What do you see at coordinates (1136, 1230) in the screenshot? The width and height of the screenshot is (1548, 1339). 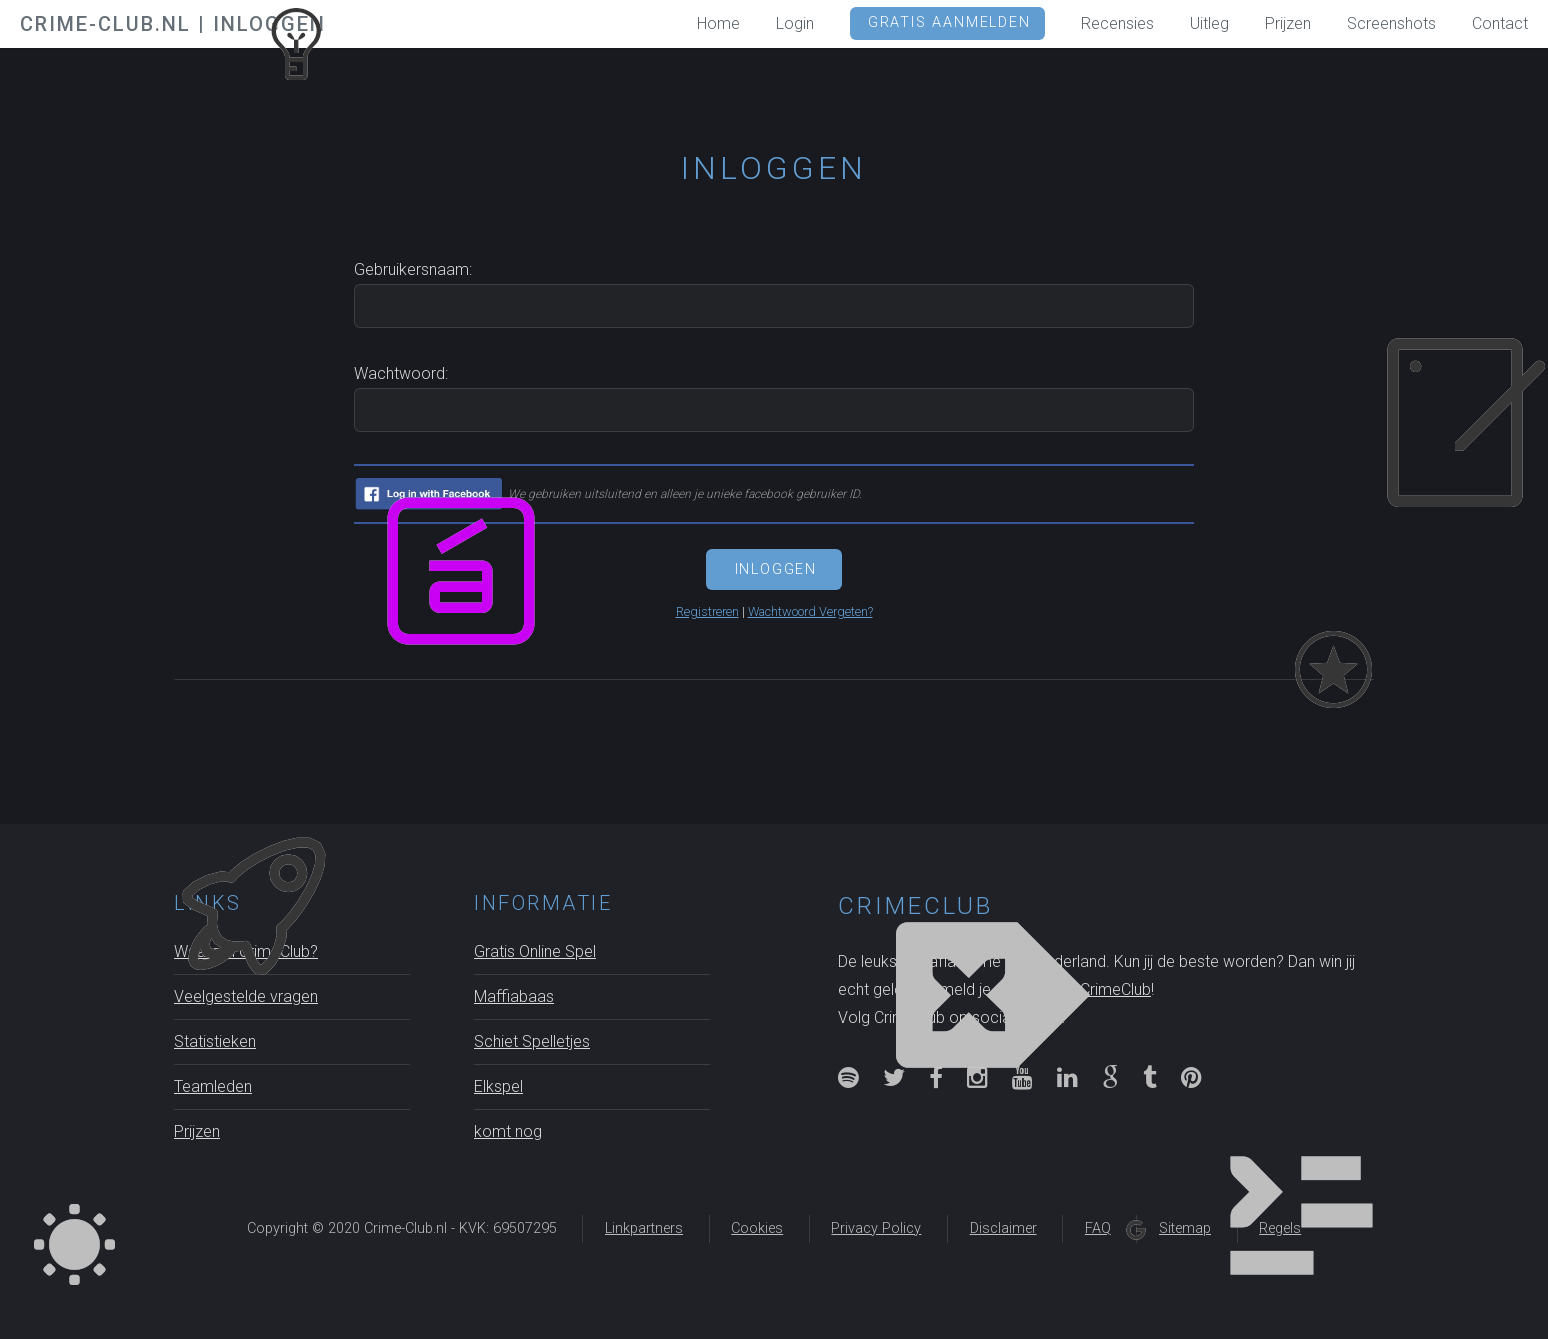 I see `sign in with your Google account` at bounding box center [1136, 1230].